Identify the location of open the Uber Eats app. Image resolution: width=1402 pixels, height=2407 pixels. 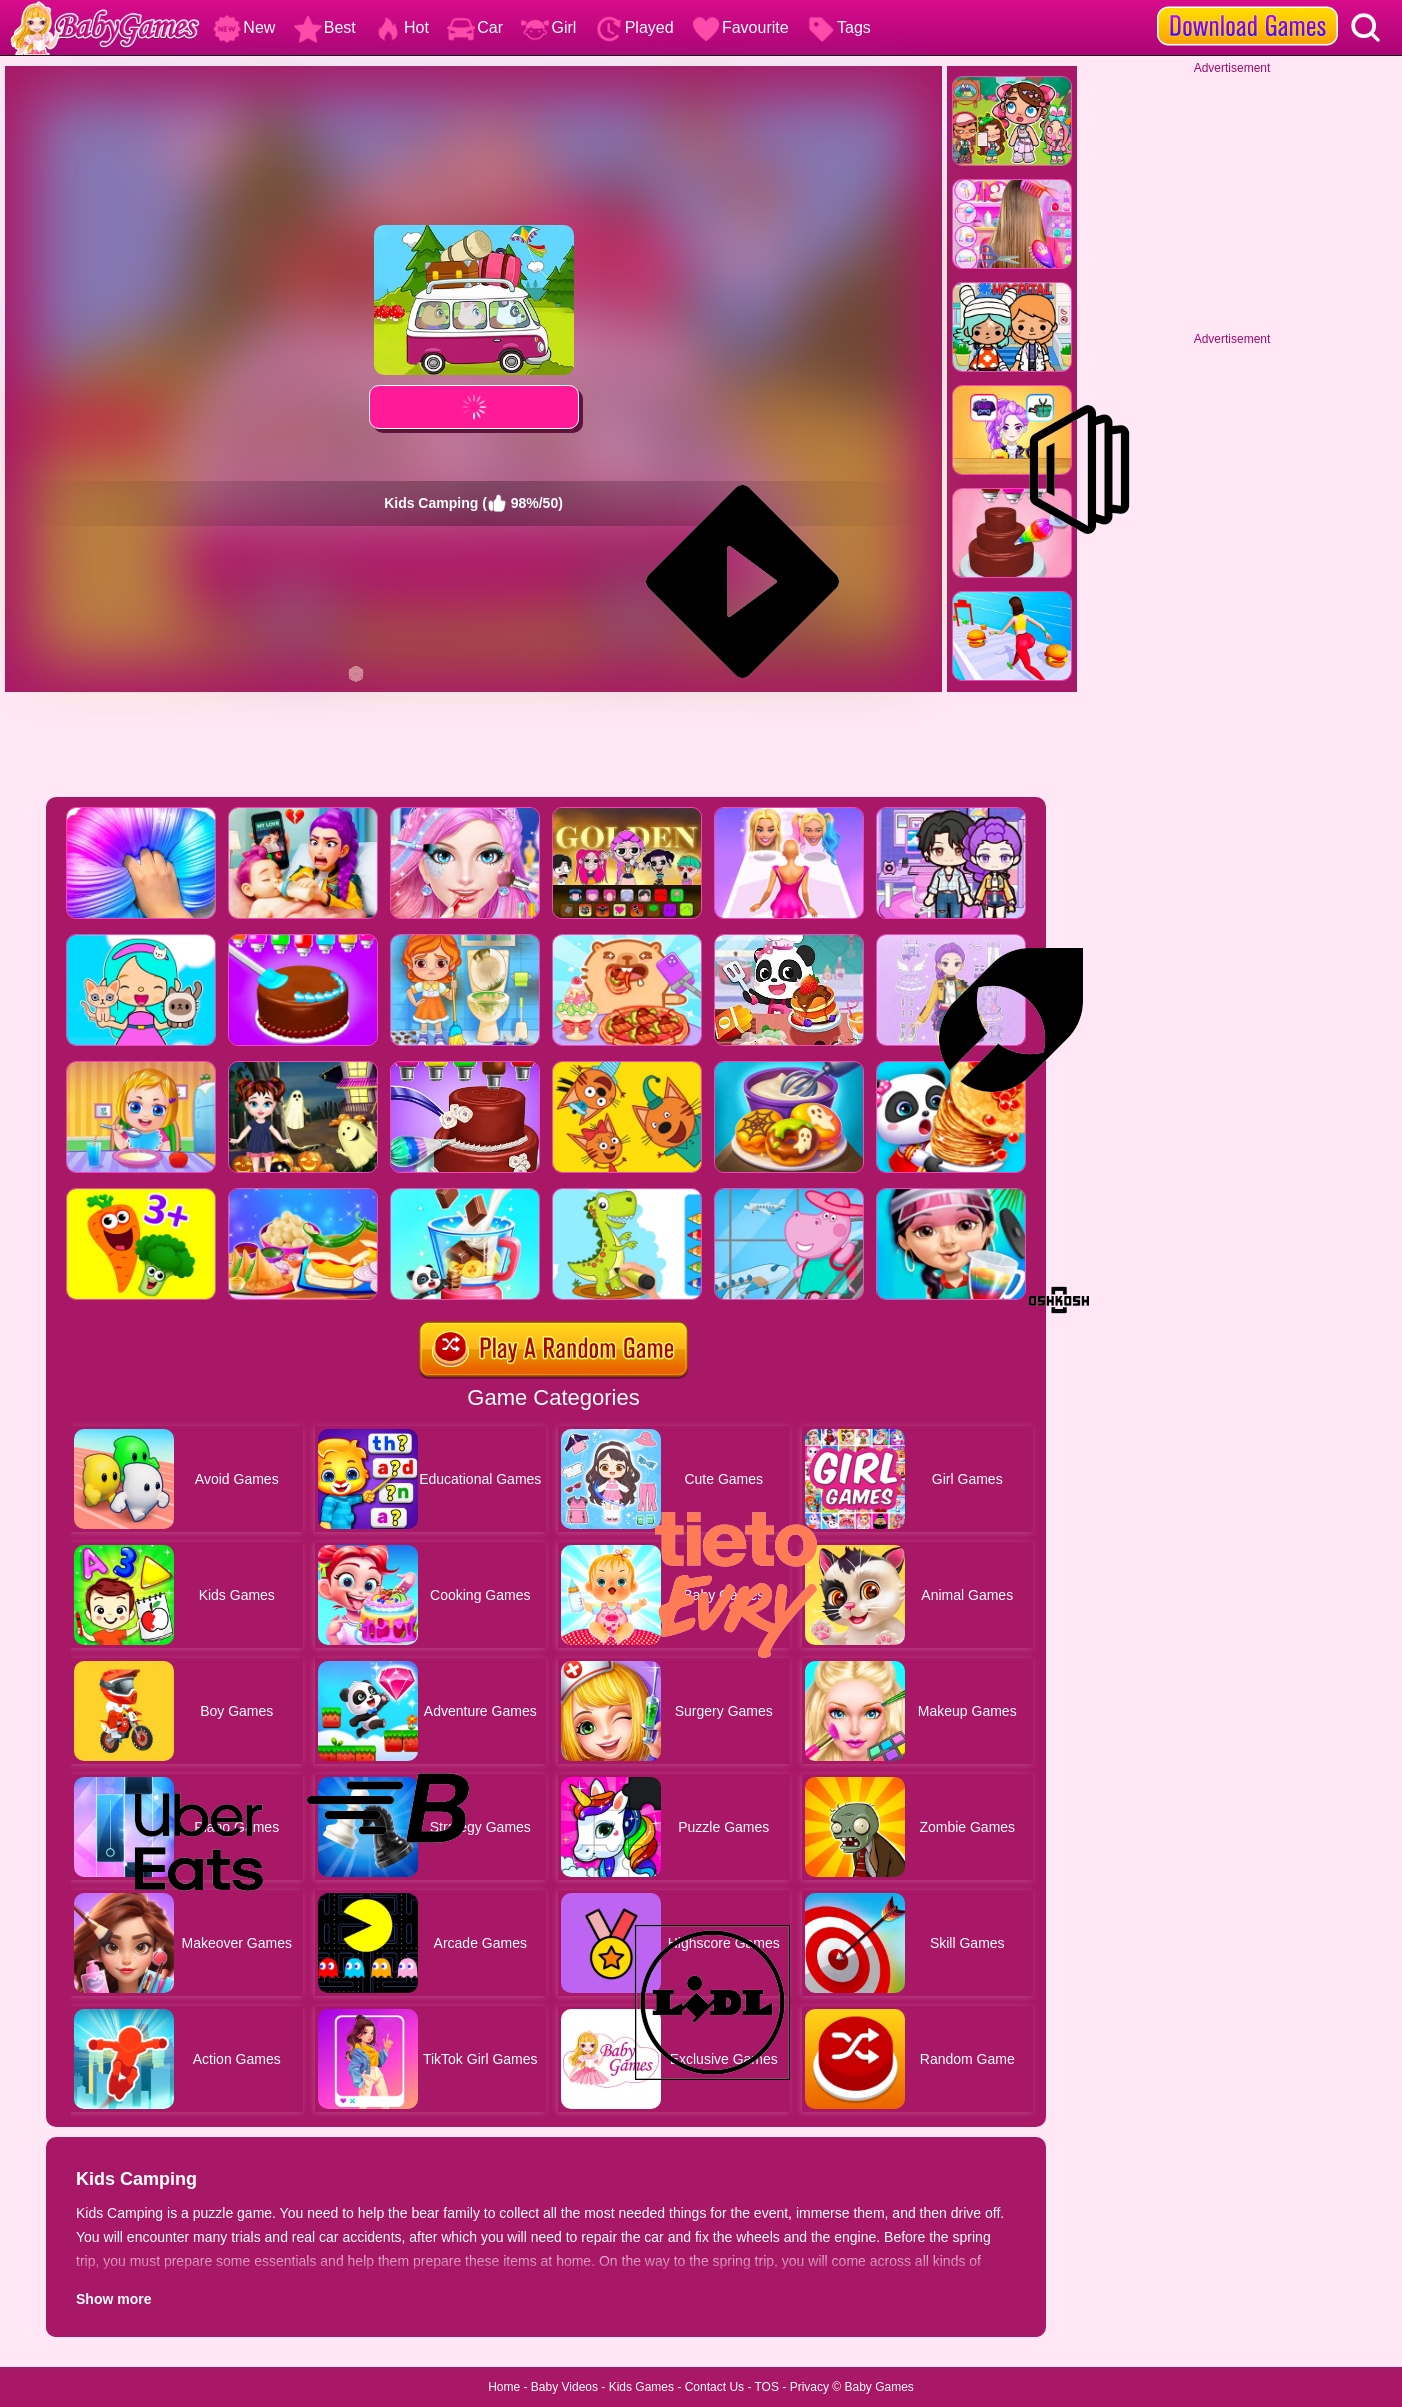
(199, 1842).